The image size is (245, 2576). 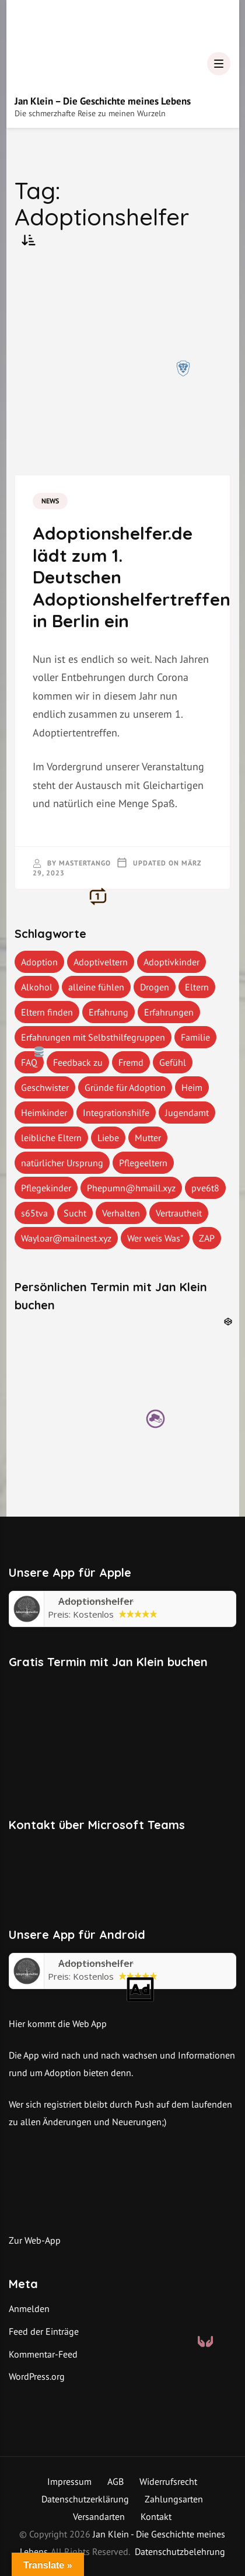 What do you see at coordinates (39, 1052) in the screenshot?
I see `access database storage` at bounding box center [39, 1052].